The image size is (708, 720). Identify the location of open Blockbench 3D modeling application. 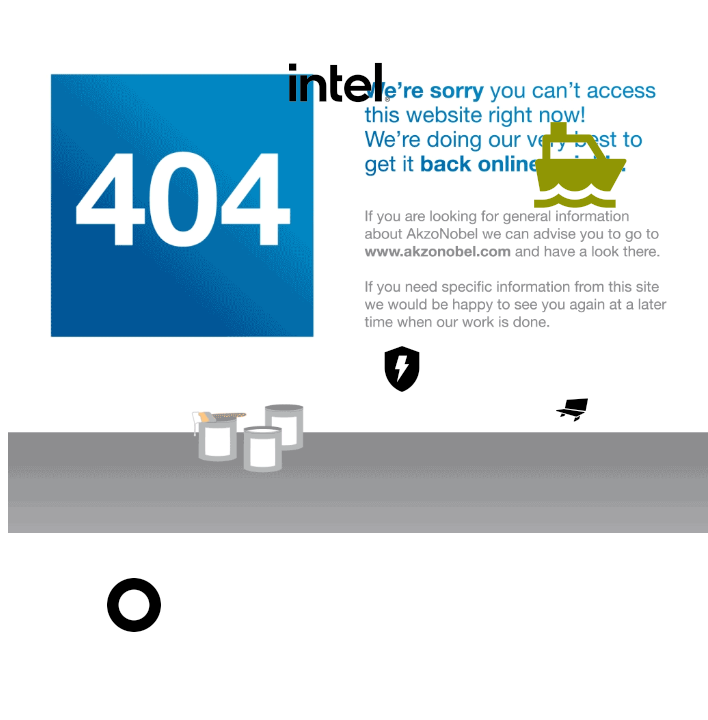
(572, 410).